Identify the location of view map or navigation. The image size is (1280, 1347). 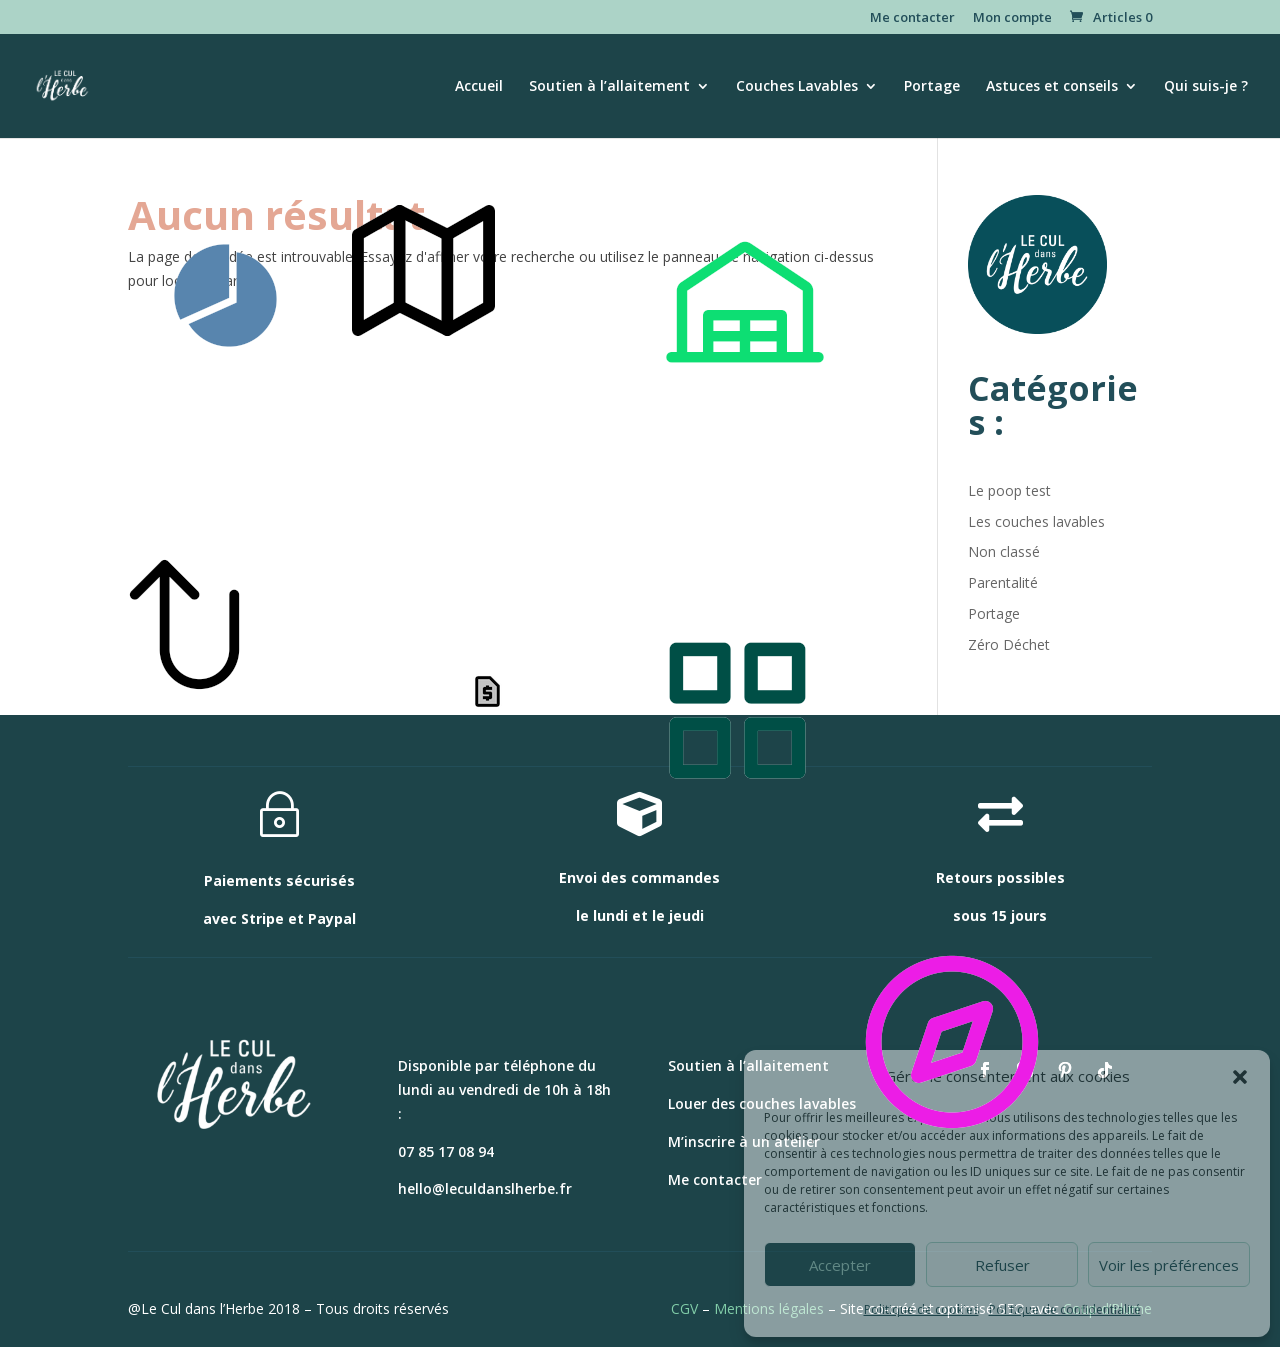
(423, 270).